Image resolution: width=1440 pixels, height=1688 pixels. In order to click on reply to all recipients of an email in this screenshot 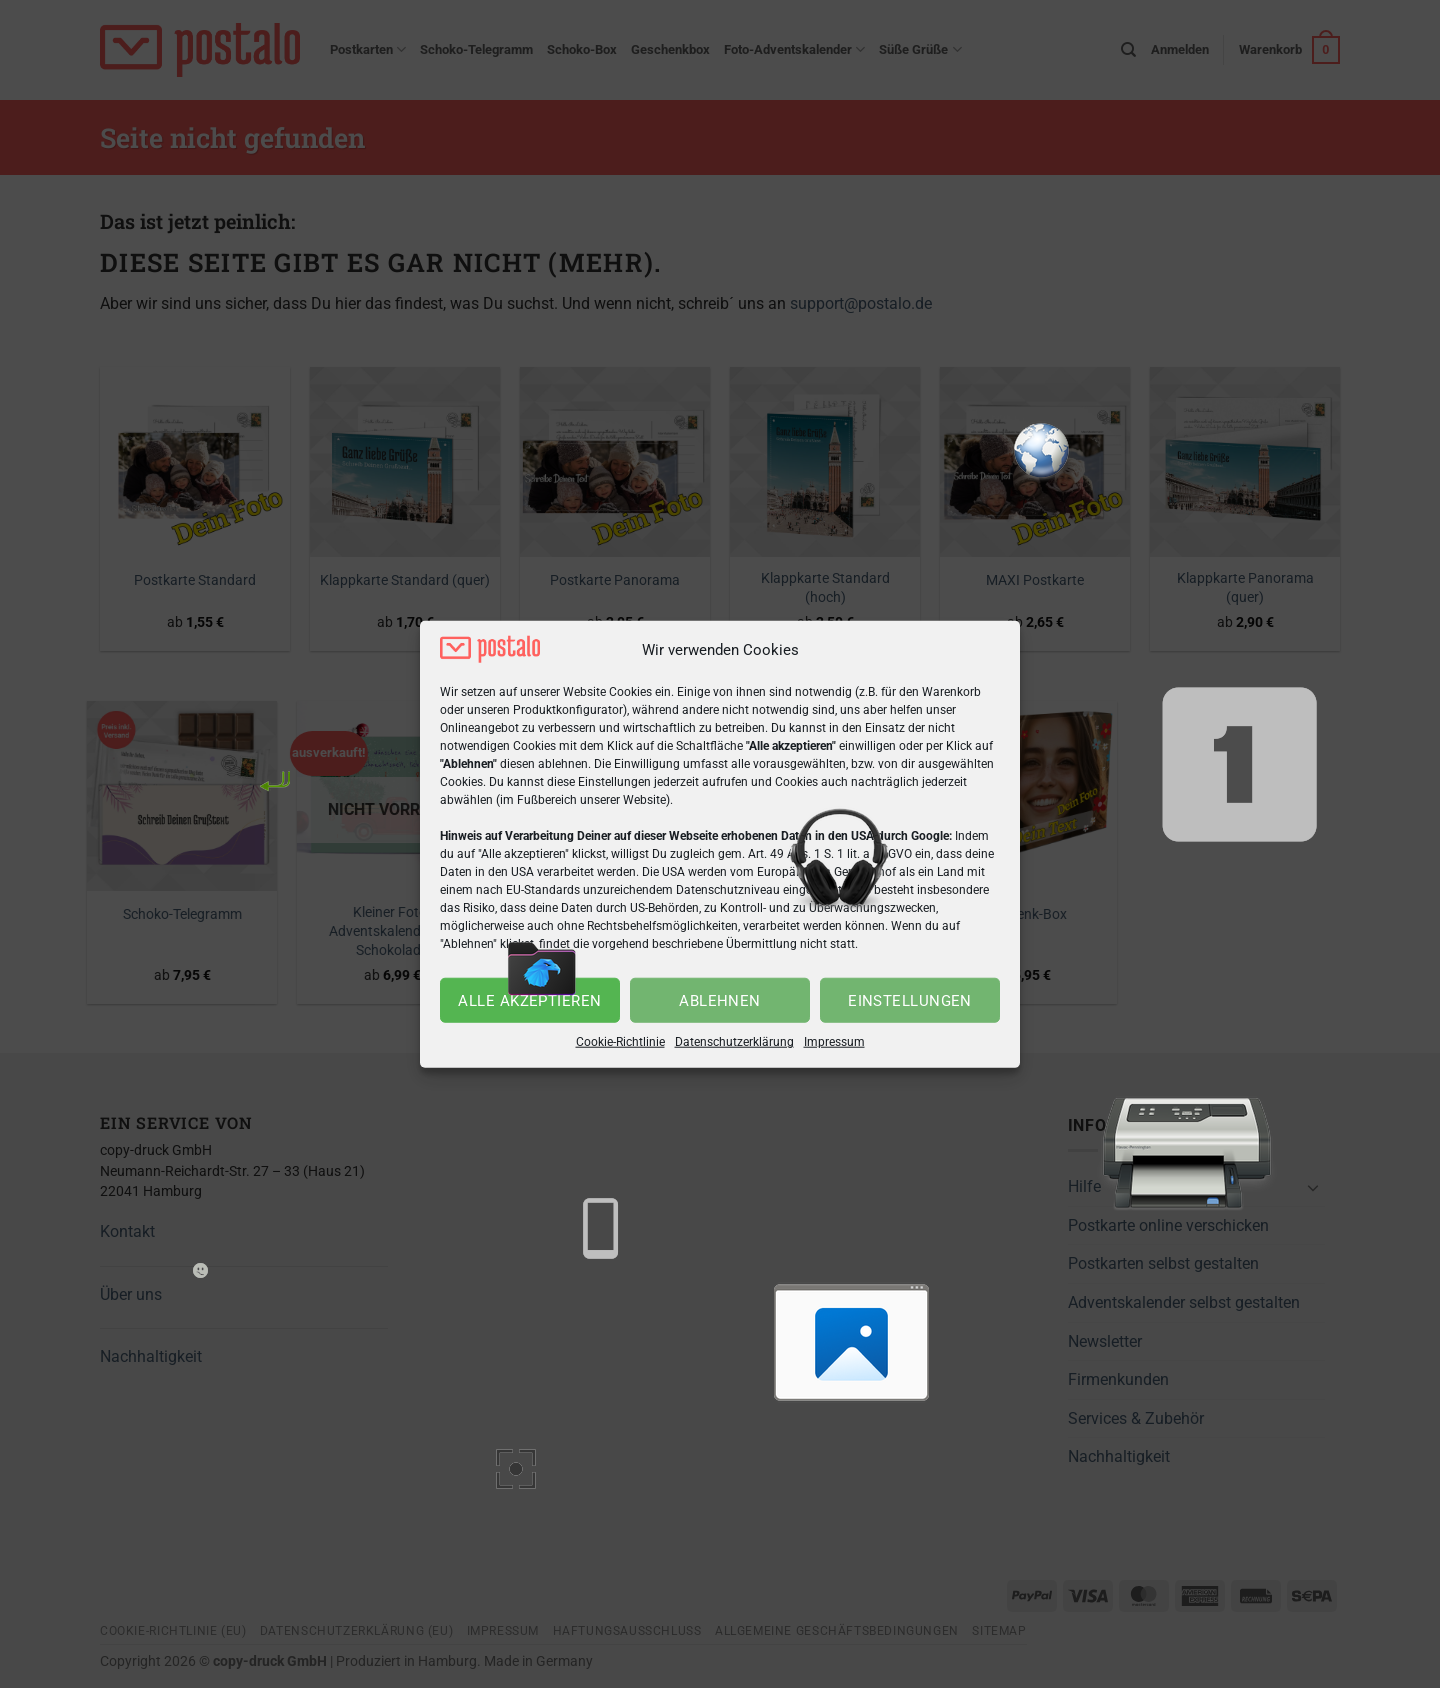, I will do `click(274, 779)`.